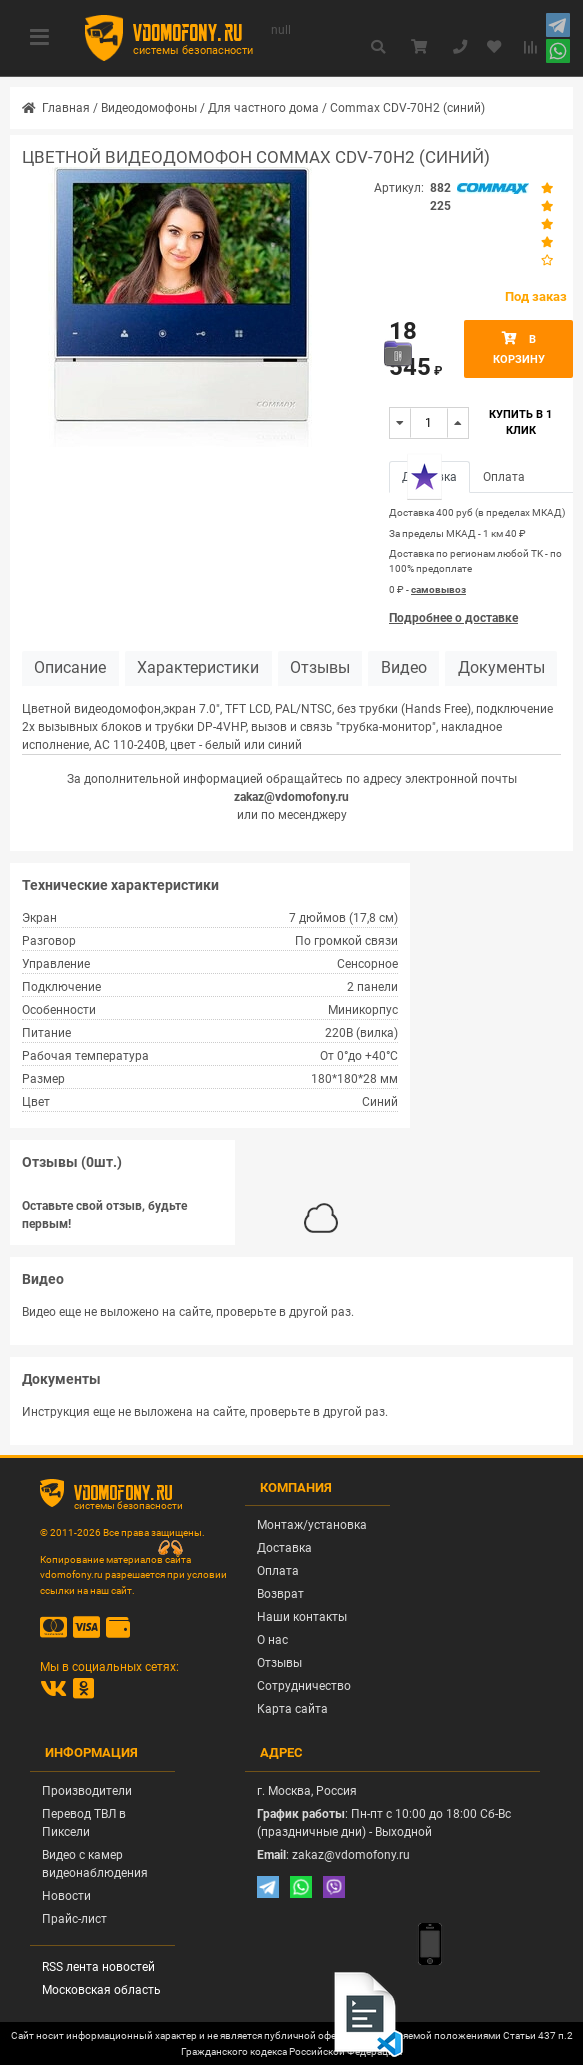  I want to click on open a shell script file in Visual Studio Code, so click(365, 2014).